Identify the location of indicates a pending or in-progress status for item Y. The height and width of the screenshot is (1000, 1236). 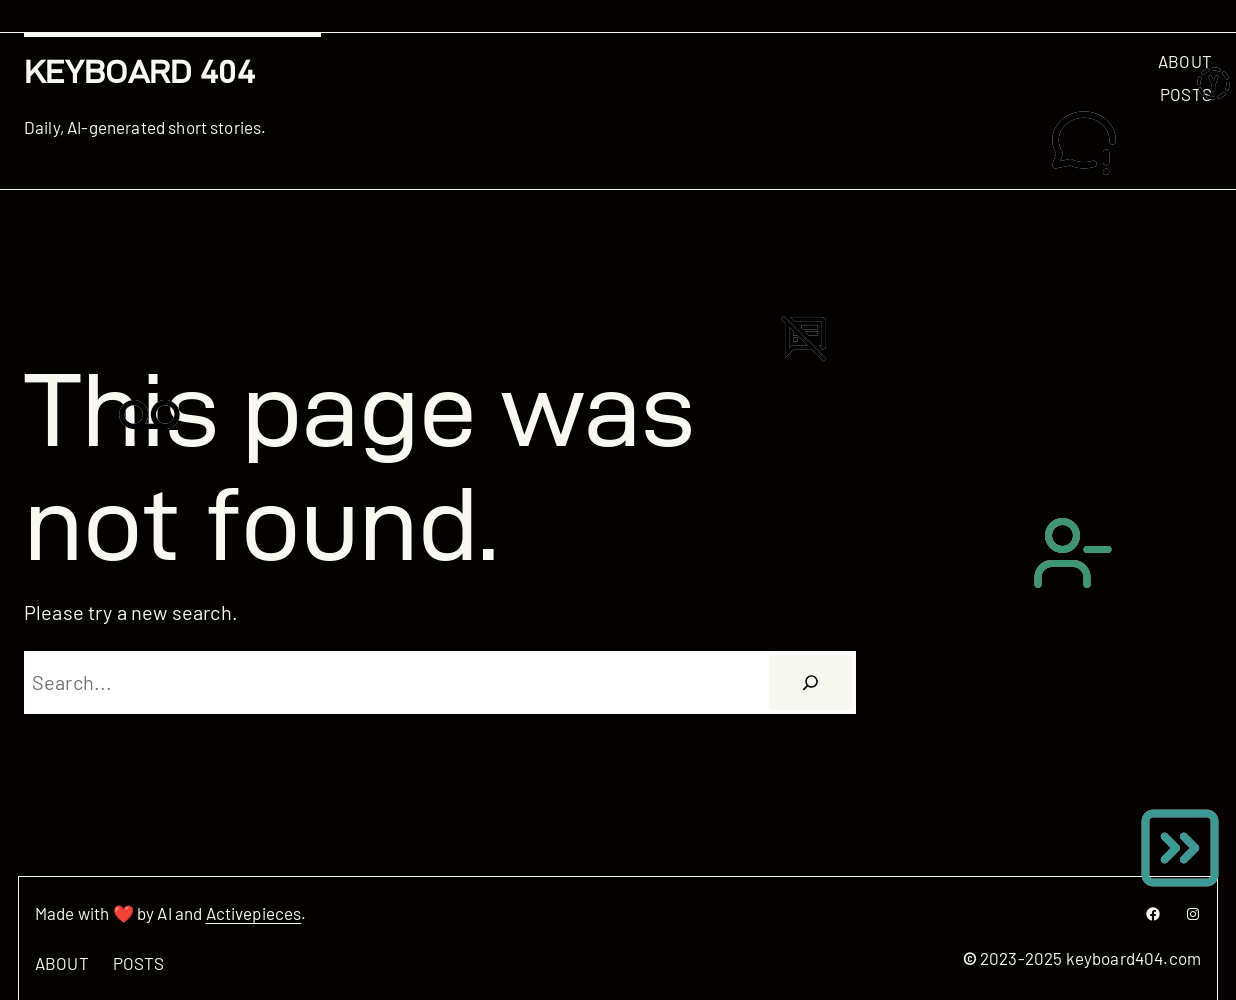
(1213, 83).